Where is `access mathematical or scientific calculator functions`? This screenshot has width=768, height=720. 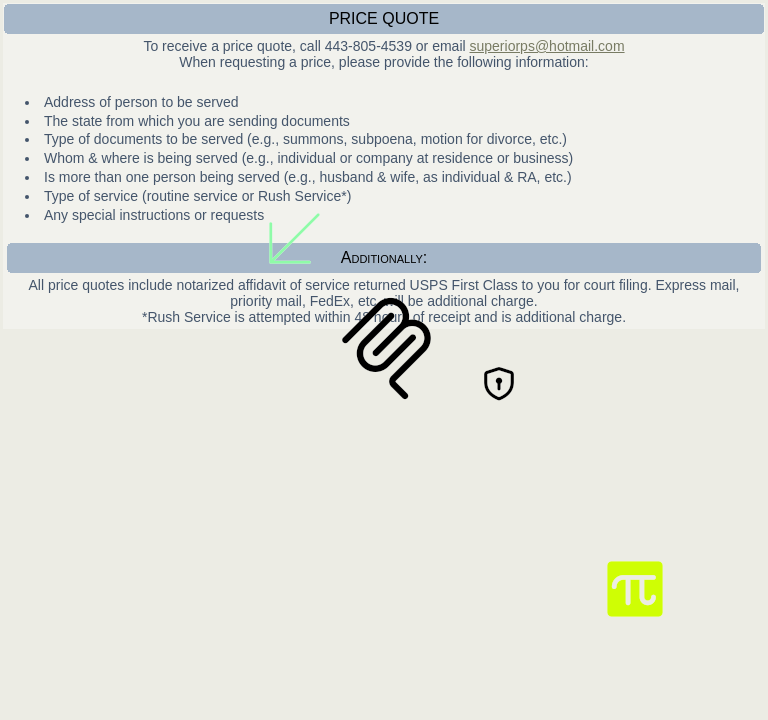 access mathematical or scientific calculator functions is located at coordinates (635, 589).